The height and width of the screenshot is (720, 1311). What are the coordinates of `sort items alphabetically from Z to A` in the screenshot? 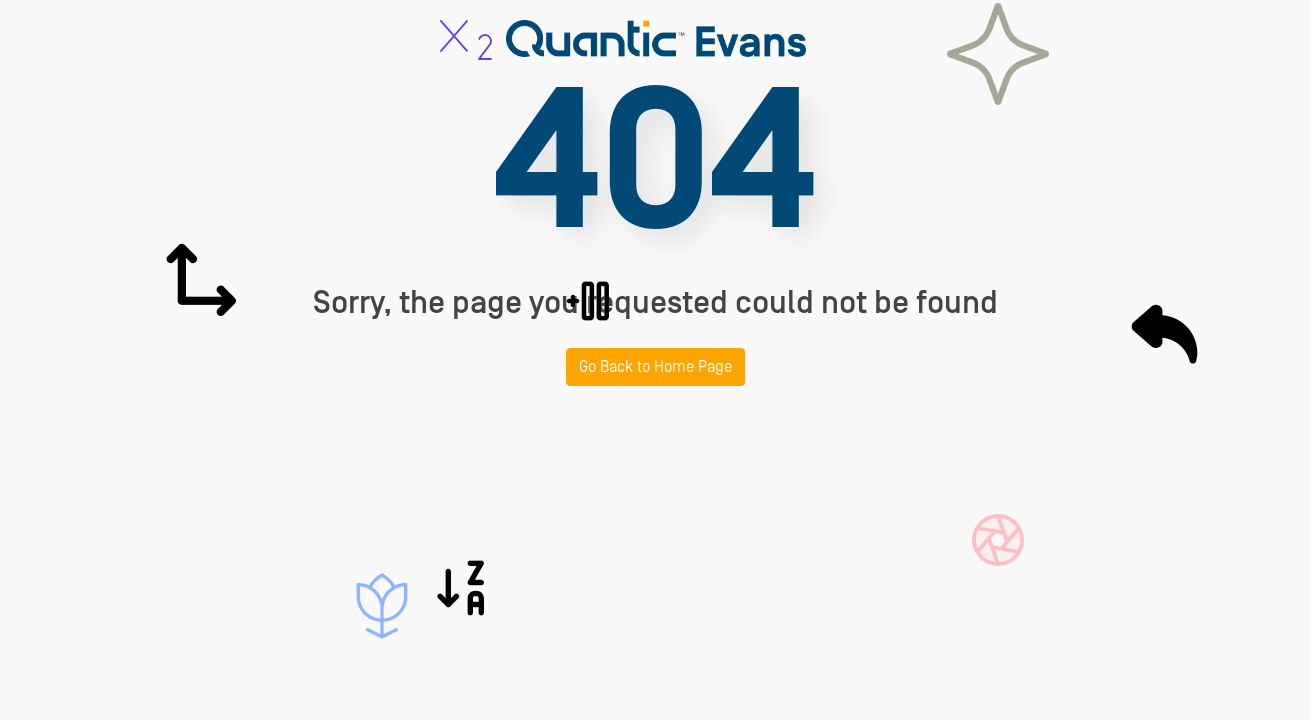 It's located at (462, 588).